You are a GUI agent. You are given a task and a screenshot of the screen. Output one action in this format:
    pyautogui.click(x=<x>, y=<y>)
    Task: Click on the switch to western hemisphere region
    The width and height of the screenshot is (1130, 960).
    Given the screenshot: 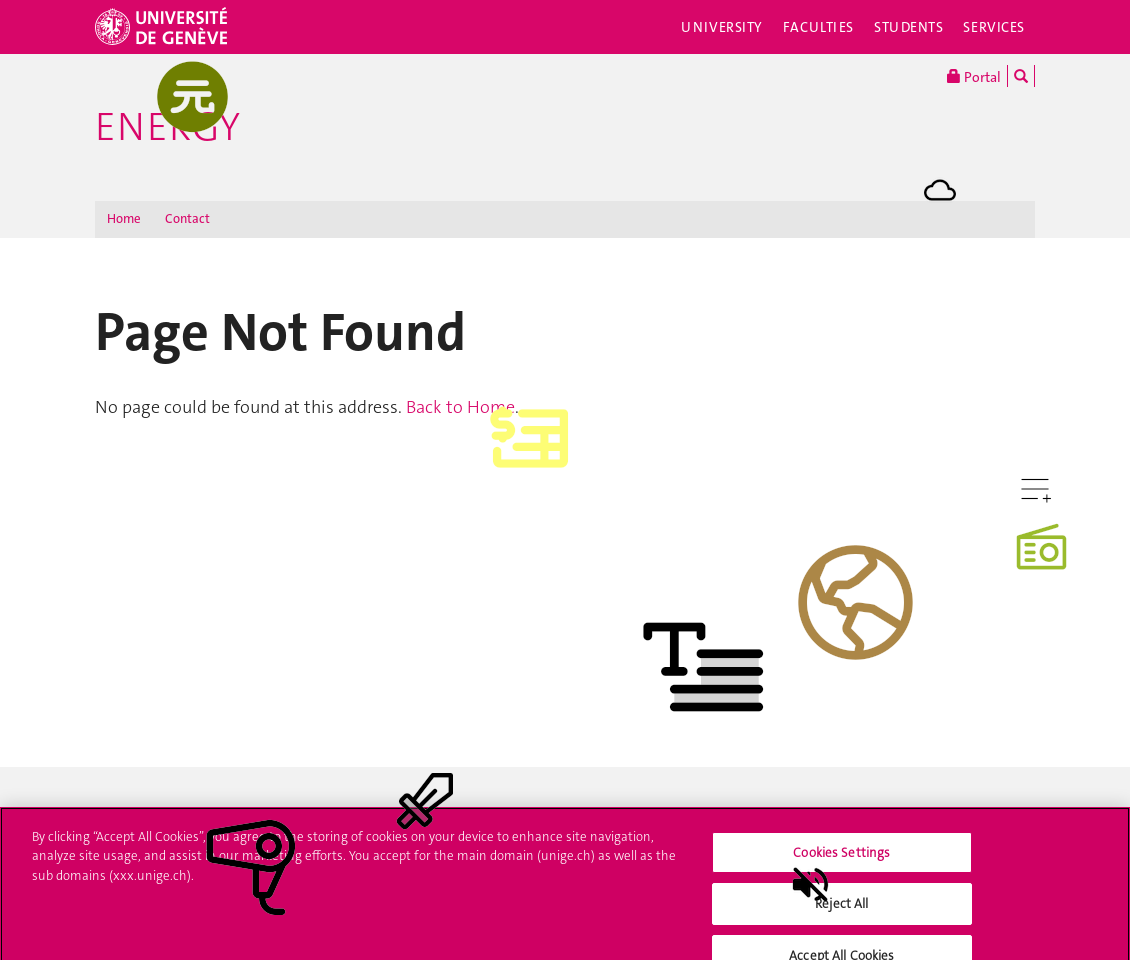 What is the action you would take?
    pyautogui.click(x=855, y=602)
    